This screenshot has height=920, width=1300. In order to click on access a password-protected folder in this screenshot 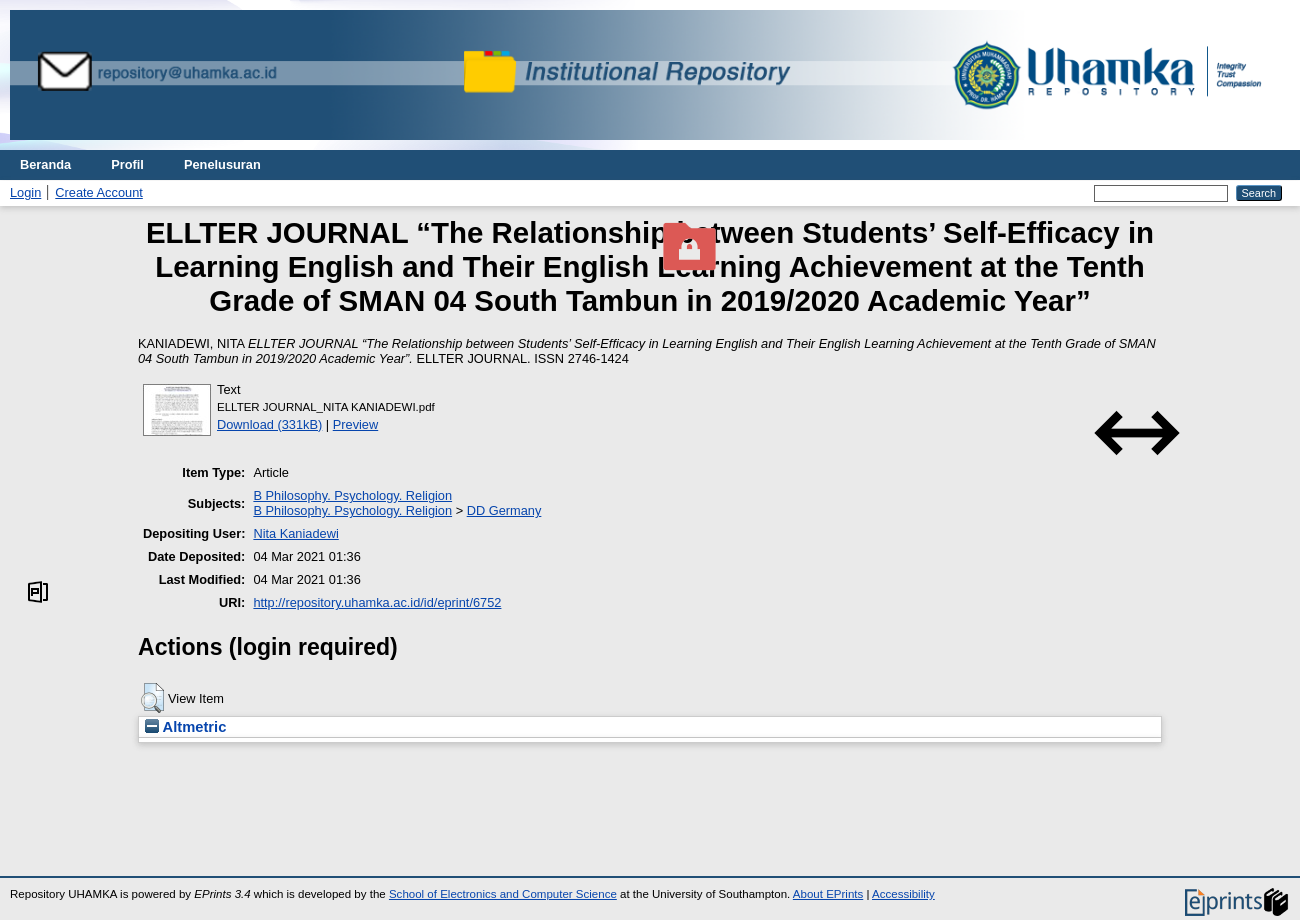, I will do `click(689, 246)`.